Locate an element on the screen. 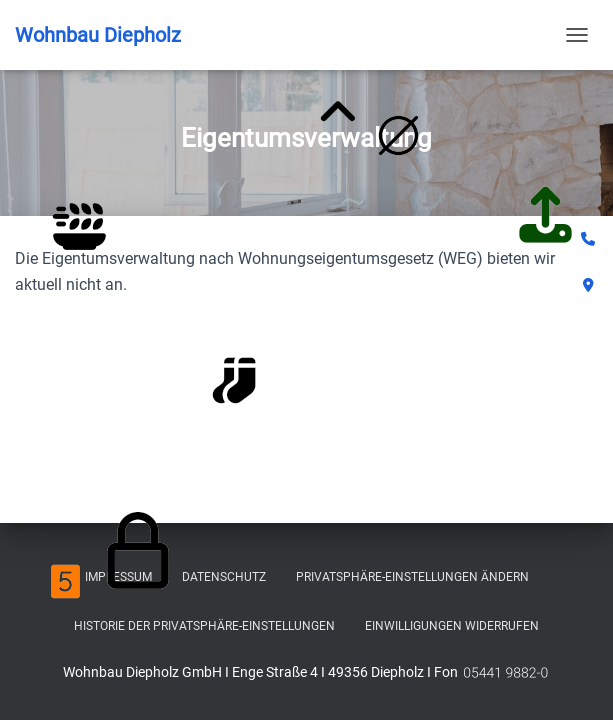 The image size is (613, 720). upload a file or document is located at coordinates (545, 216).